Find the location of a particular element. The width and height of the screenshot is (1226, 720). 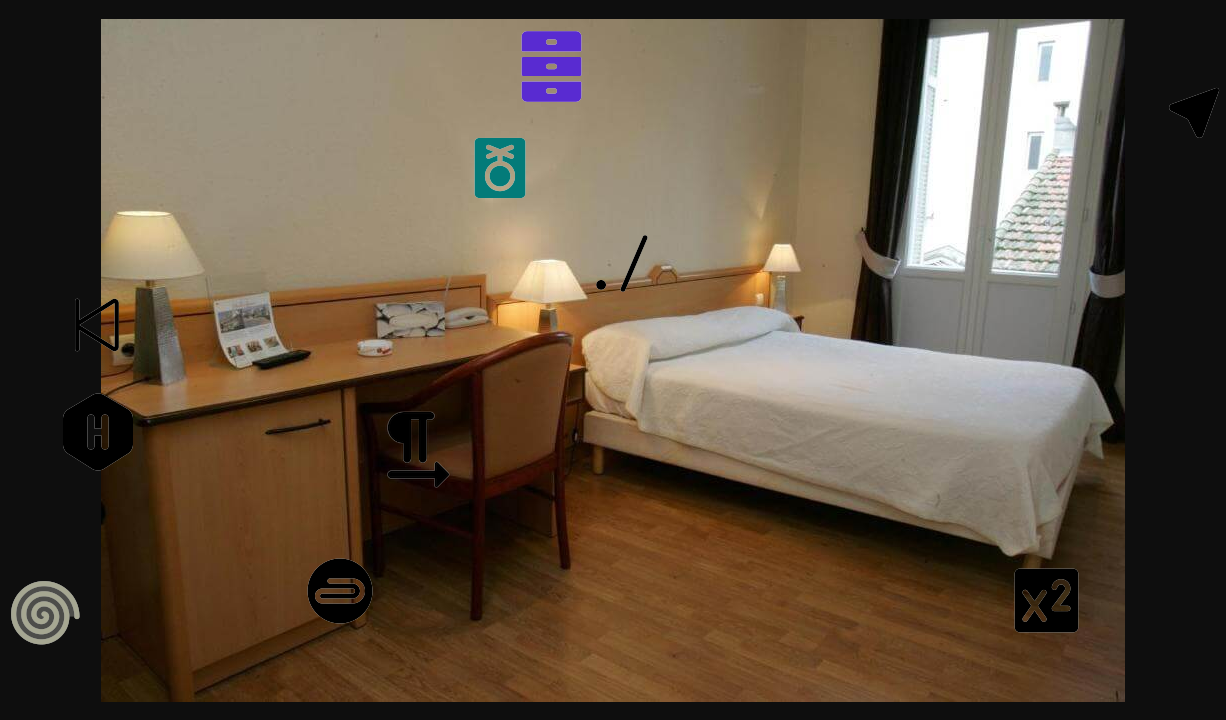

skip to previous track is located at coordinates (97, 325).